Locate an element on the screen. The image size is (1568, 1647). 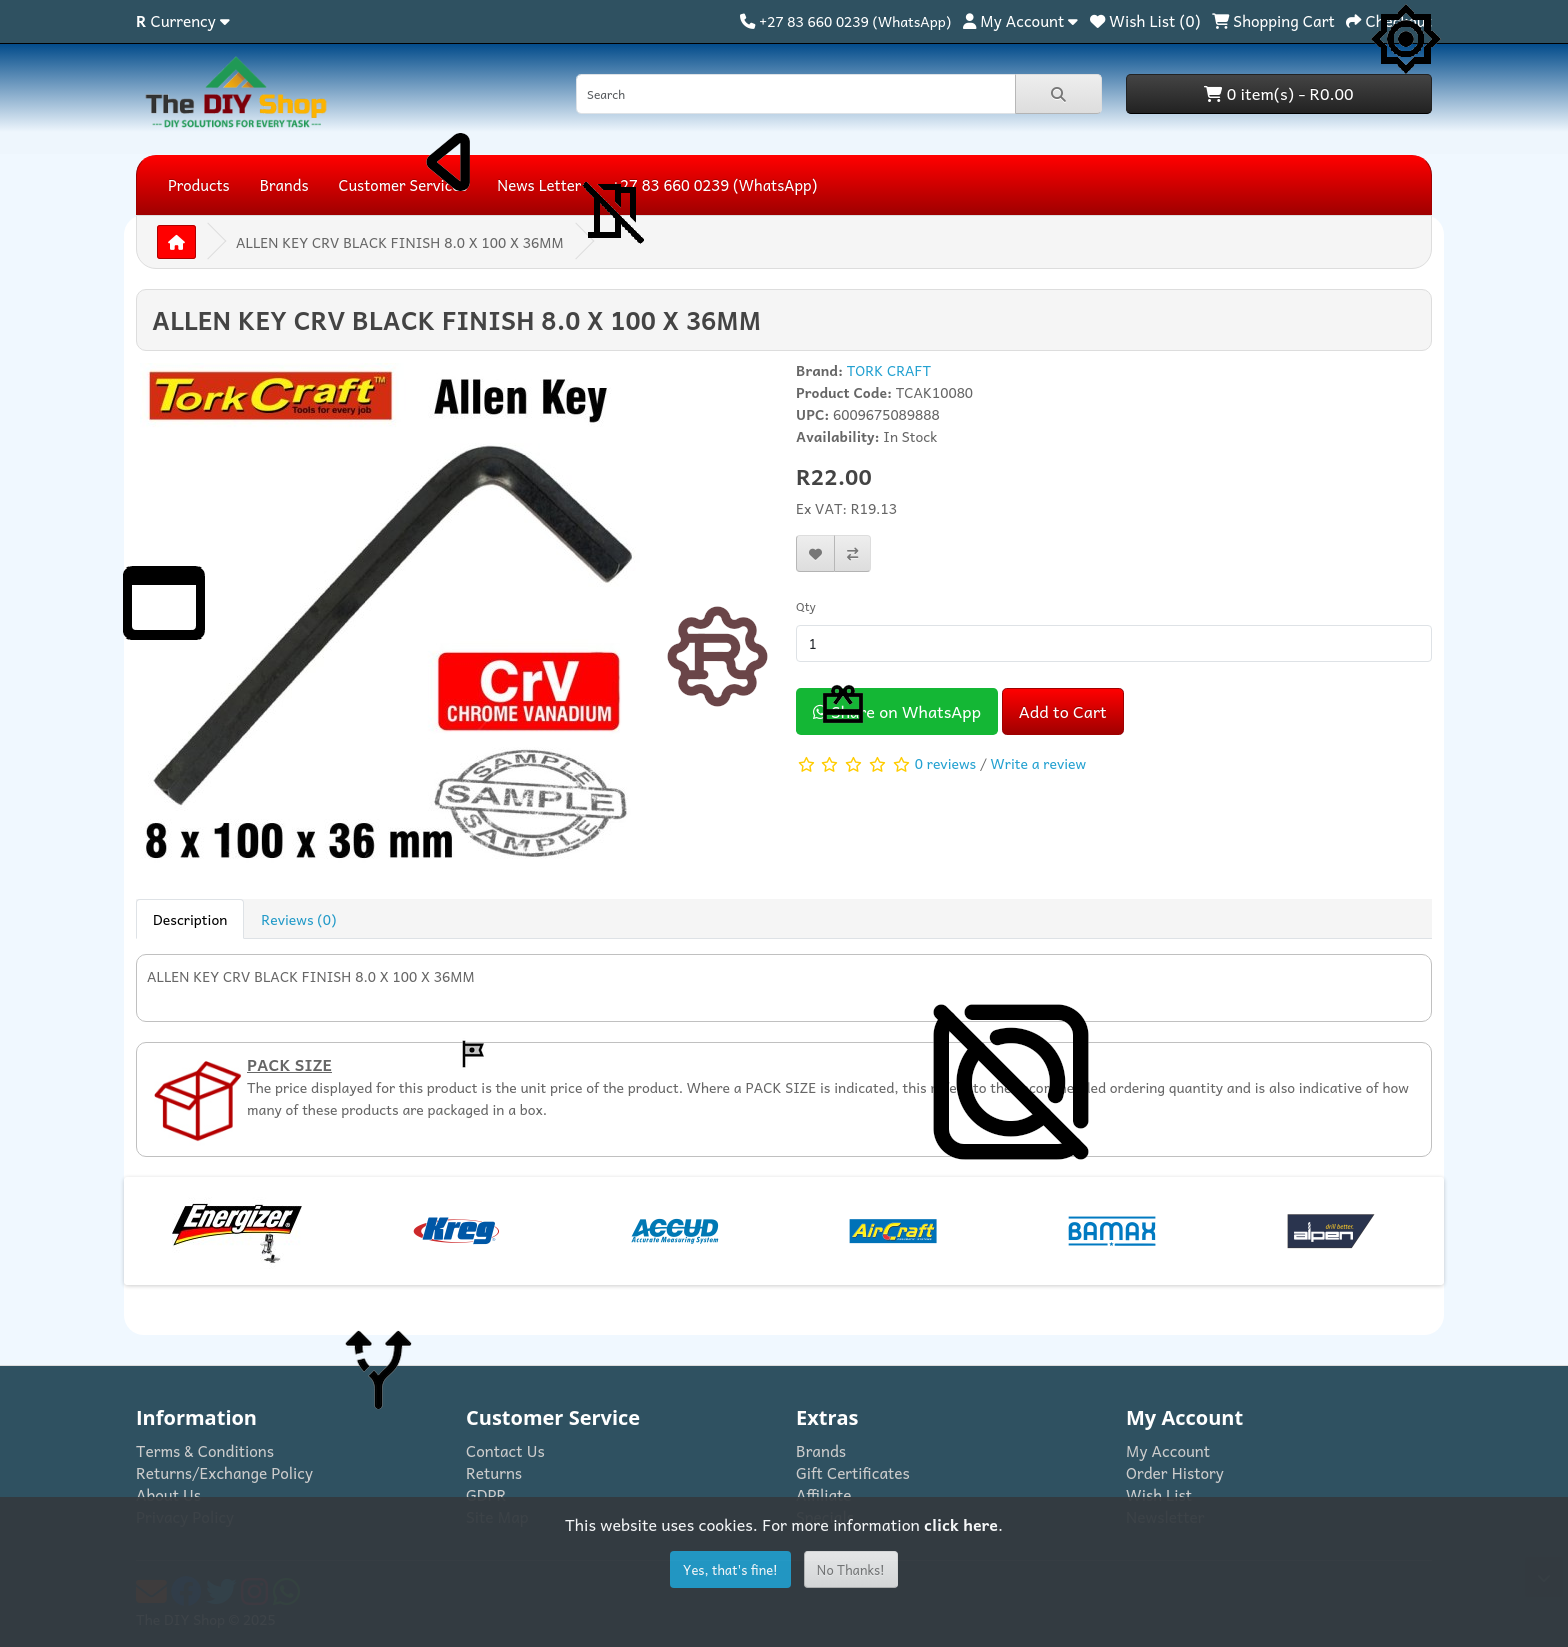
tumble dry not allowed is located at coordinates (1011, 1082).